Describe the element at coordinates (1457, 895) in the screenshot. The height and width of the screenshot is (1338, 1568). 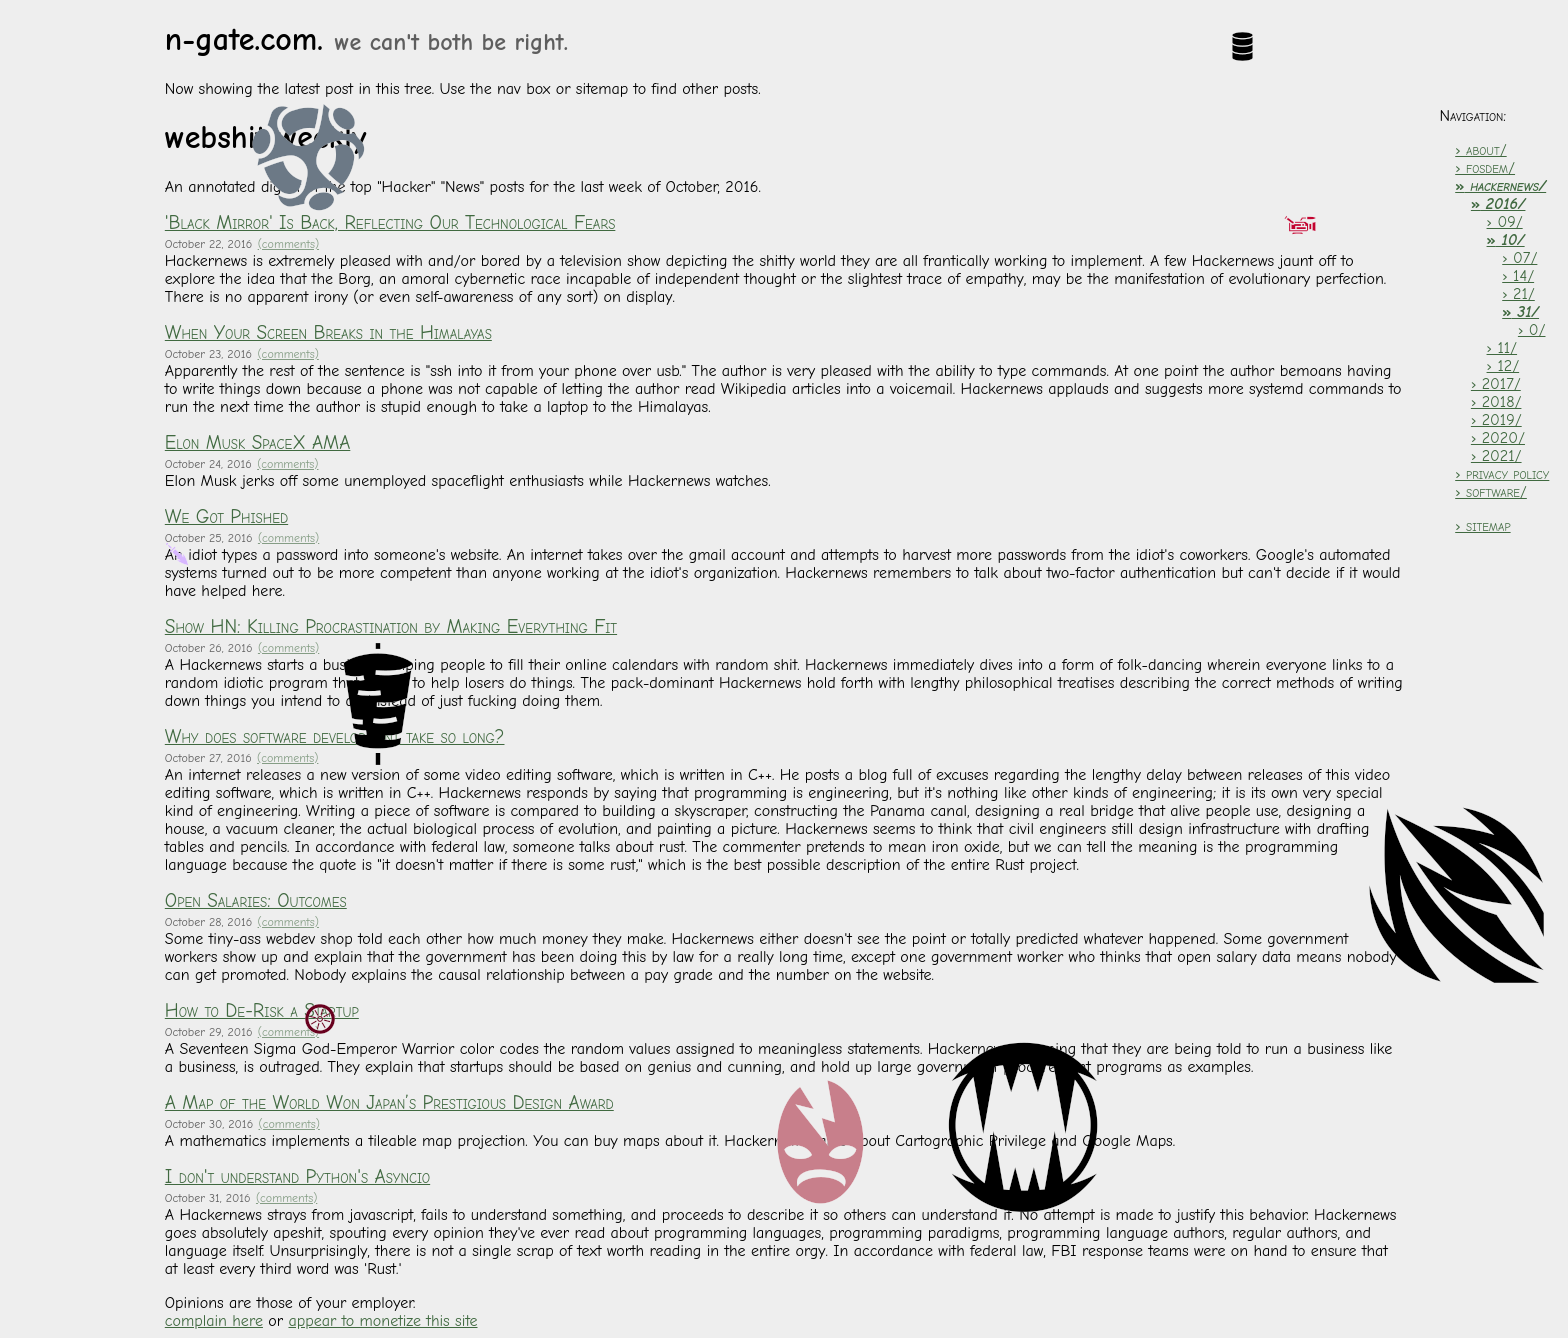
I see `indicates wind or air movement effect` at that location.